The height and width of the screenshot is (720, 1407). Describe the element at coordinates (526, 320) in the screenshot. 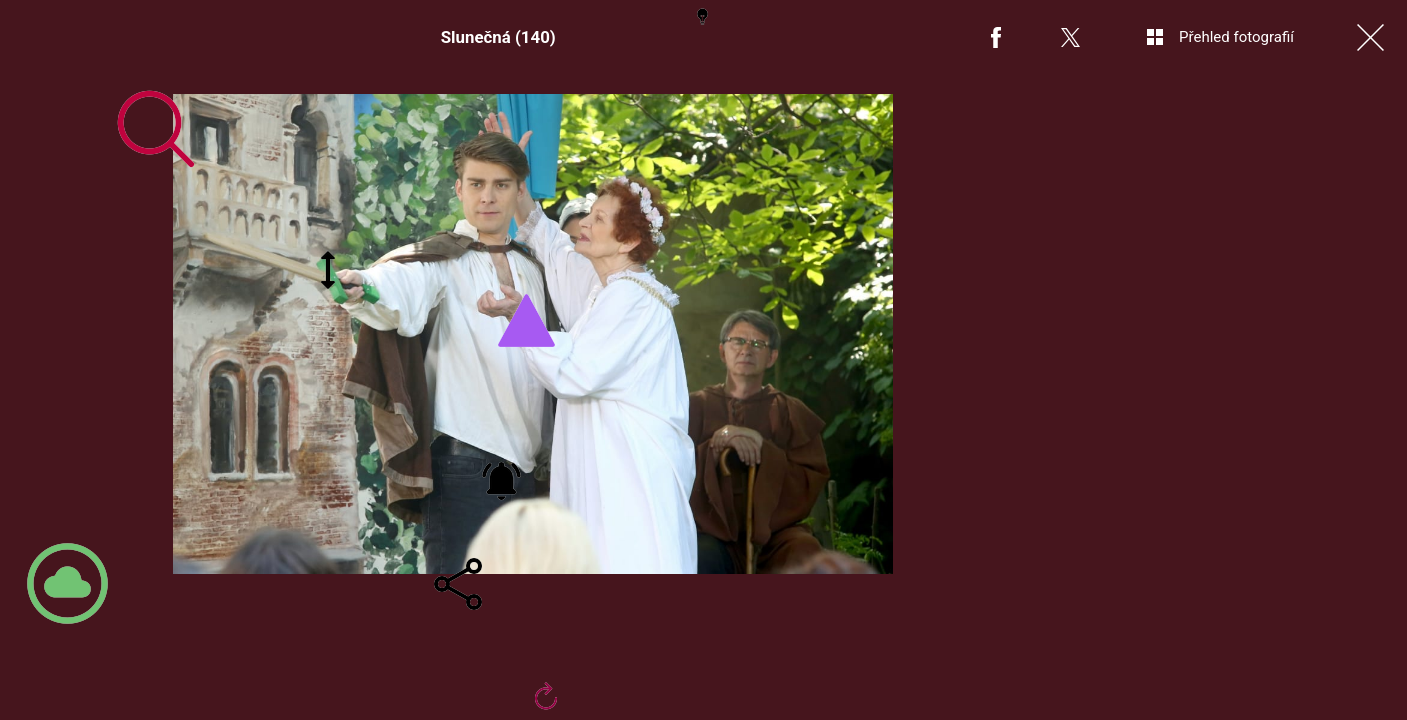

I see `indicates a warning or alert status` at that location.